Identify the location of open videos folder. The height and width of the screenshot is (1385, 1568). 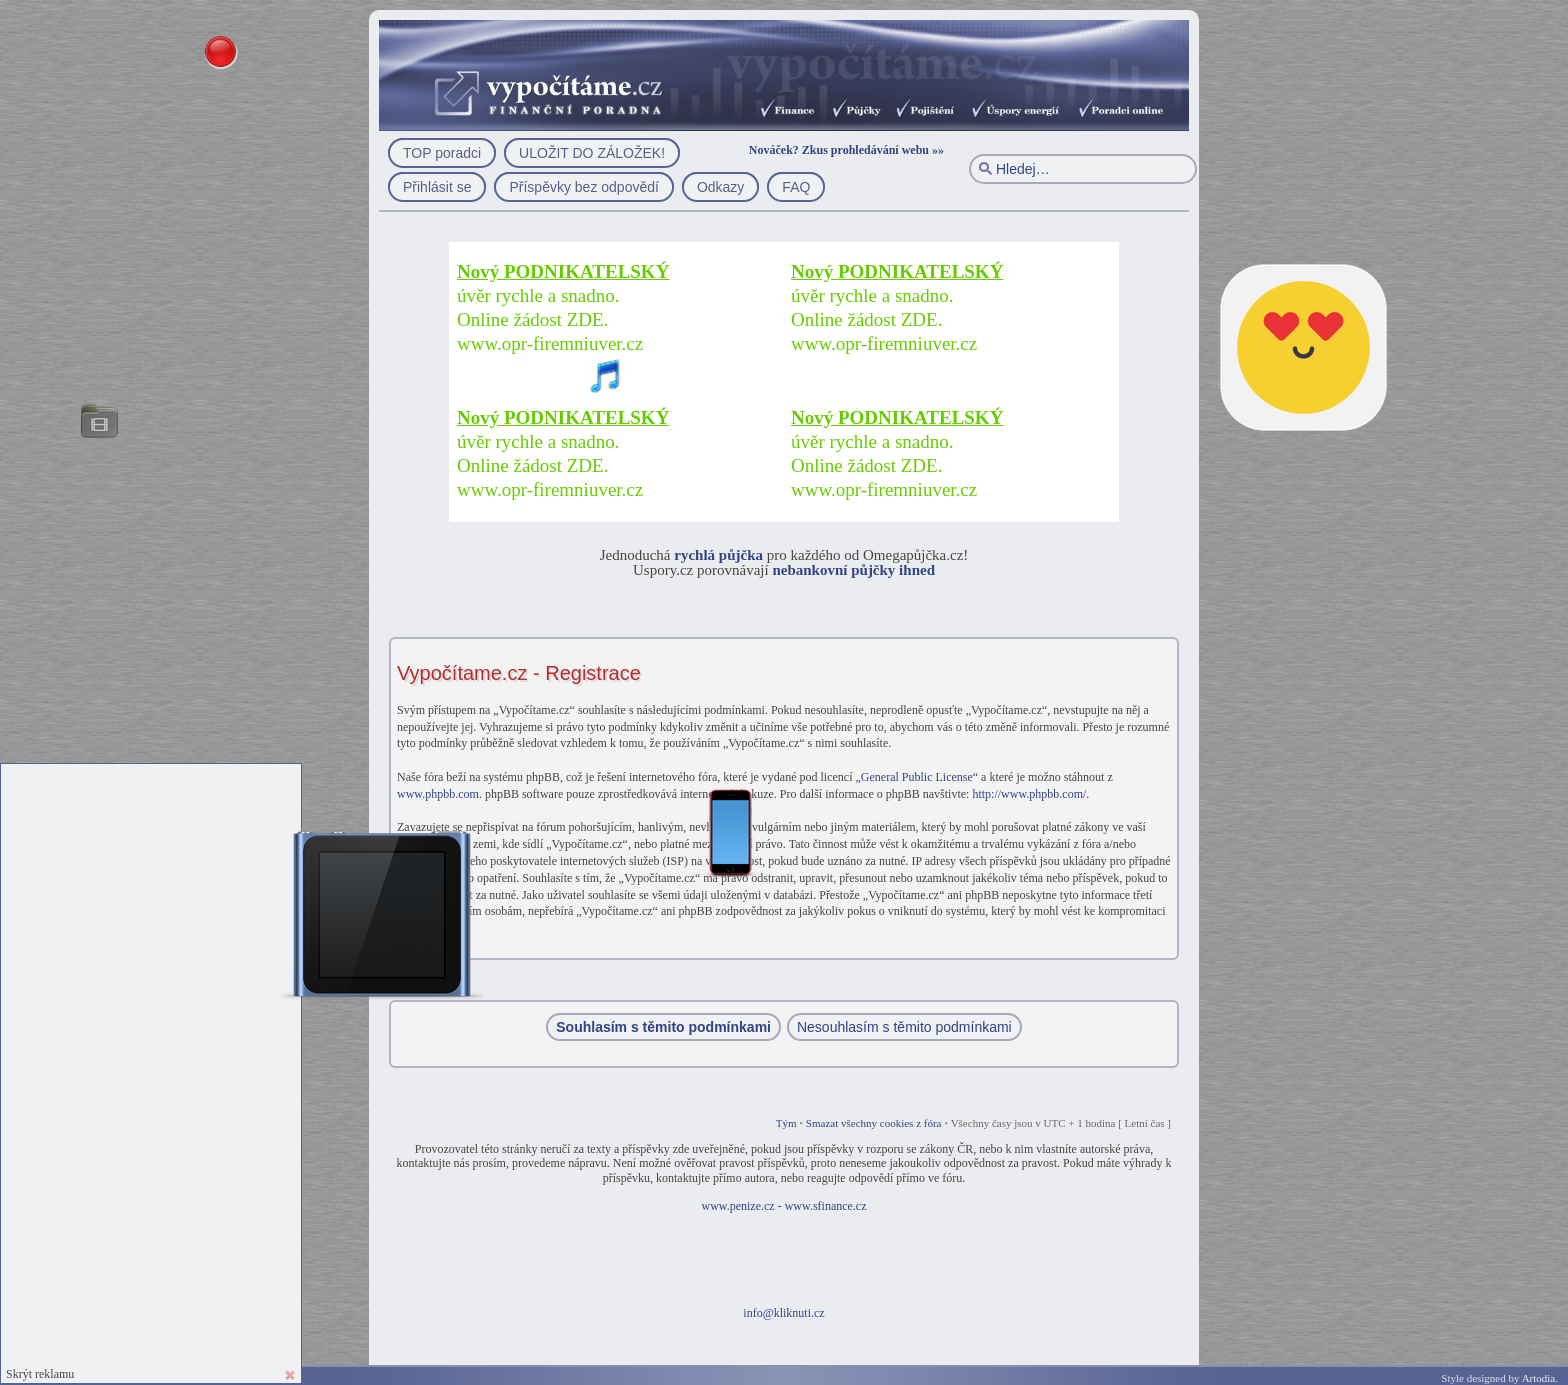
(99, 420).